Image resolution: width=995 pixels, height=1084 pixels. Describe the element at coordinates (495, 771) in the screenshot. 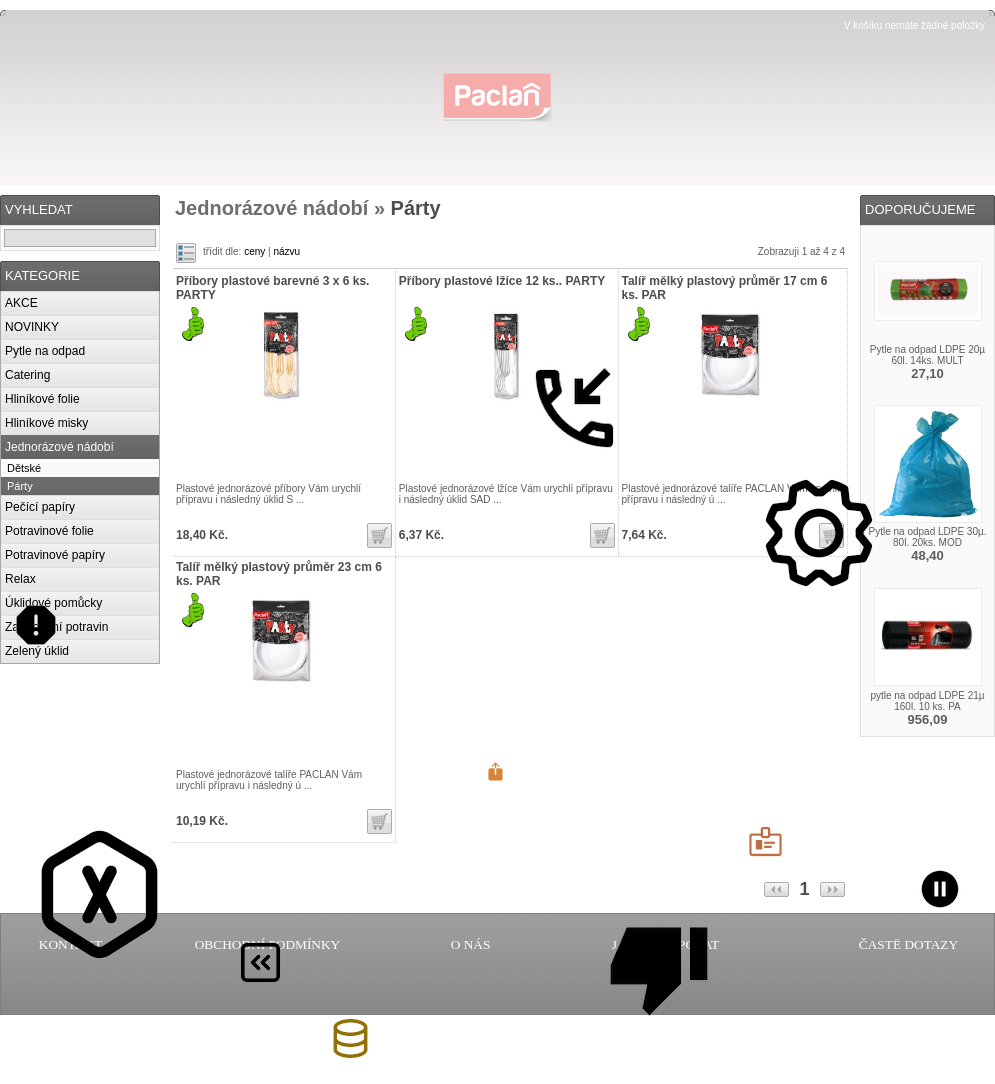

I see `share this content` at that location.